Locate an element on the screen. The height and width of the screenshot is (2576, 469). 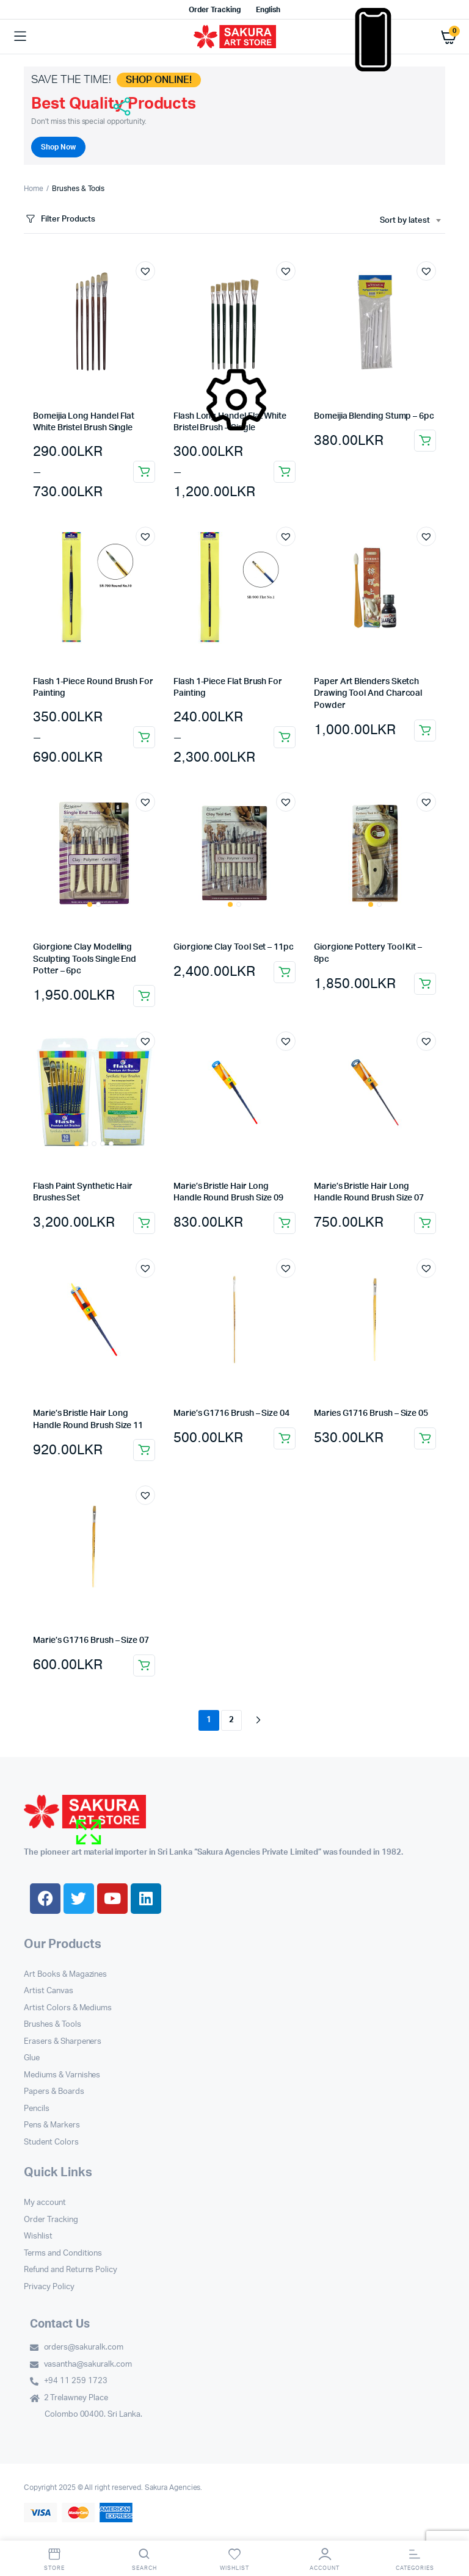
share content to social media is located at coordinates (122, 106).